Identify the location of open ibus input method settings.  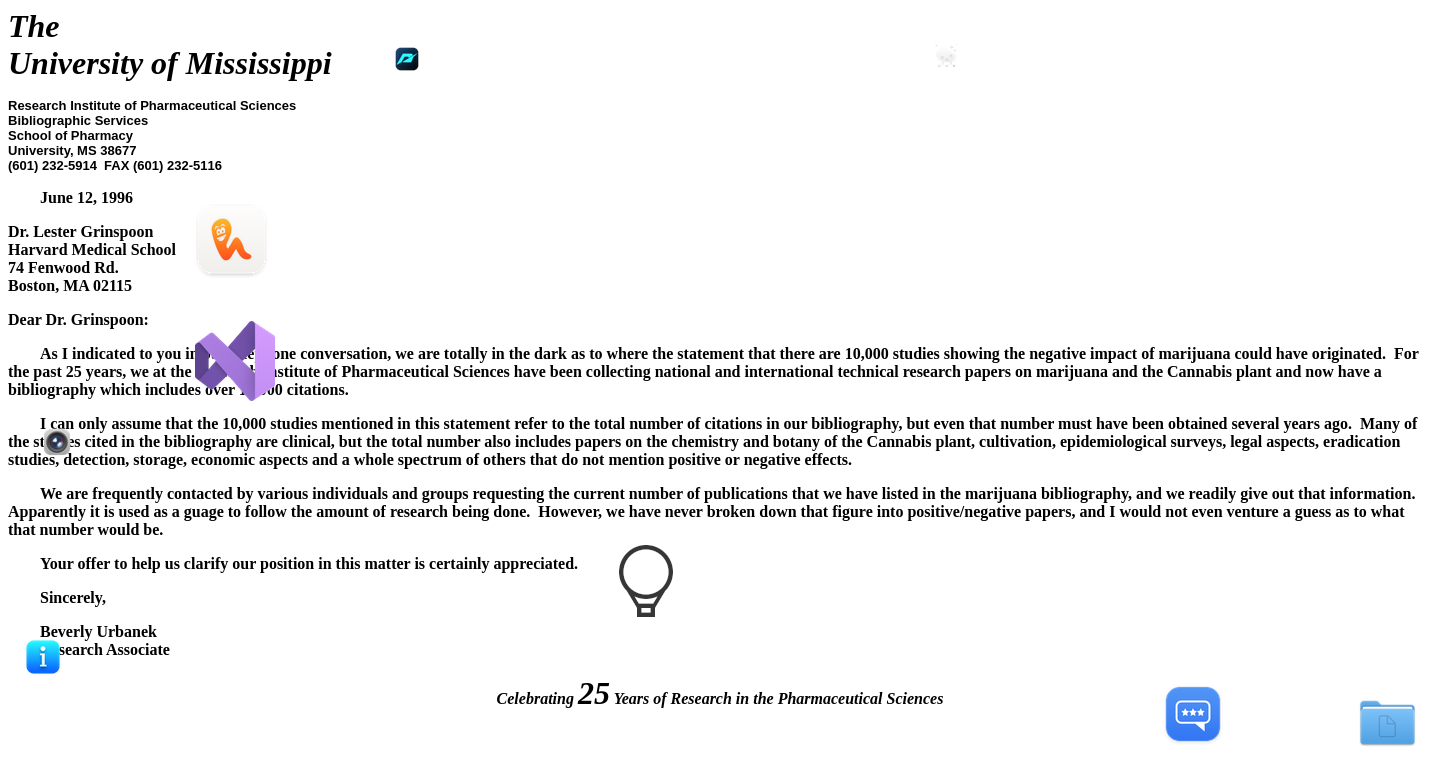
(43, 657).